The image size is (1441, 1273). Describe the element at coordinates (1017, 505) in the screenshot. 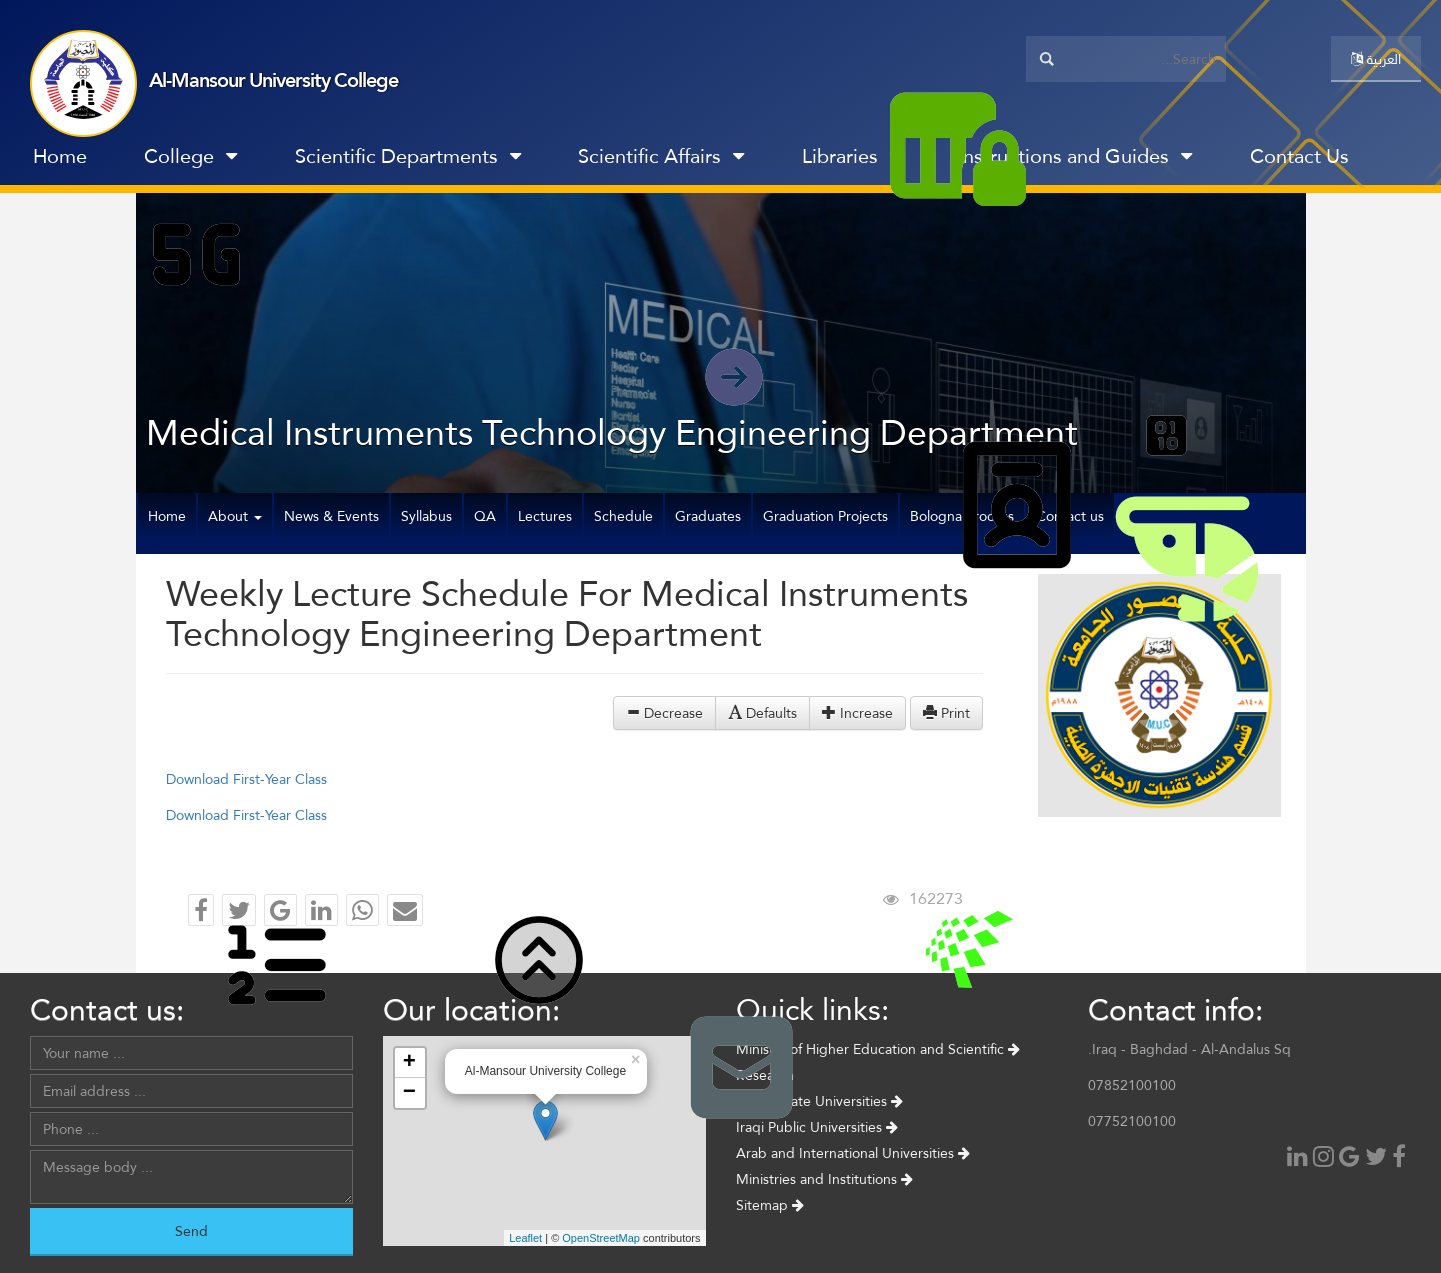

I see `view user profile or identity information` at that location.